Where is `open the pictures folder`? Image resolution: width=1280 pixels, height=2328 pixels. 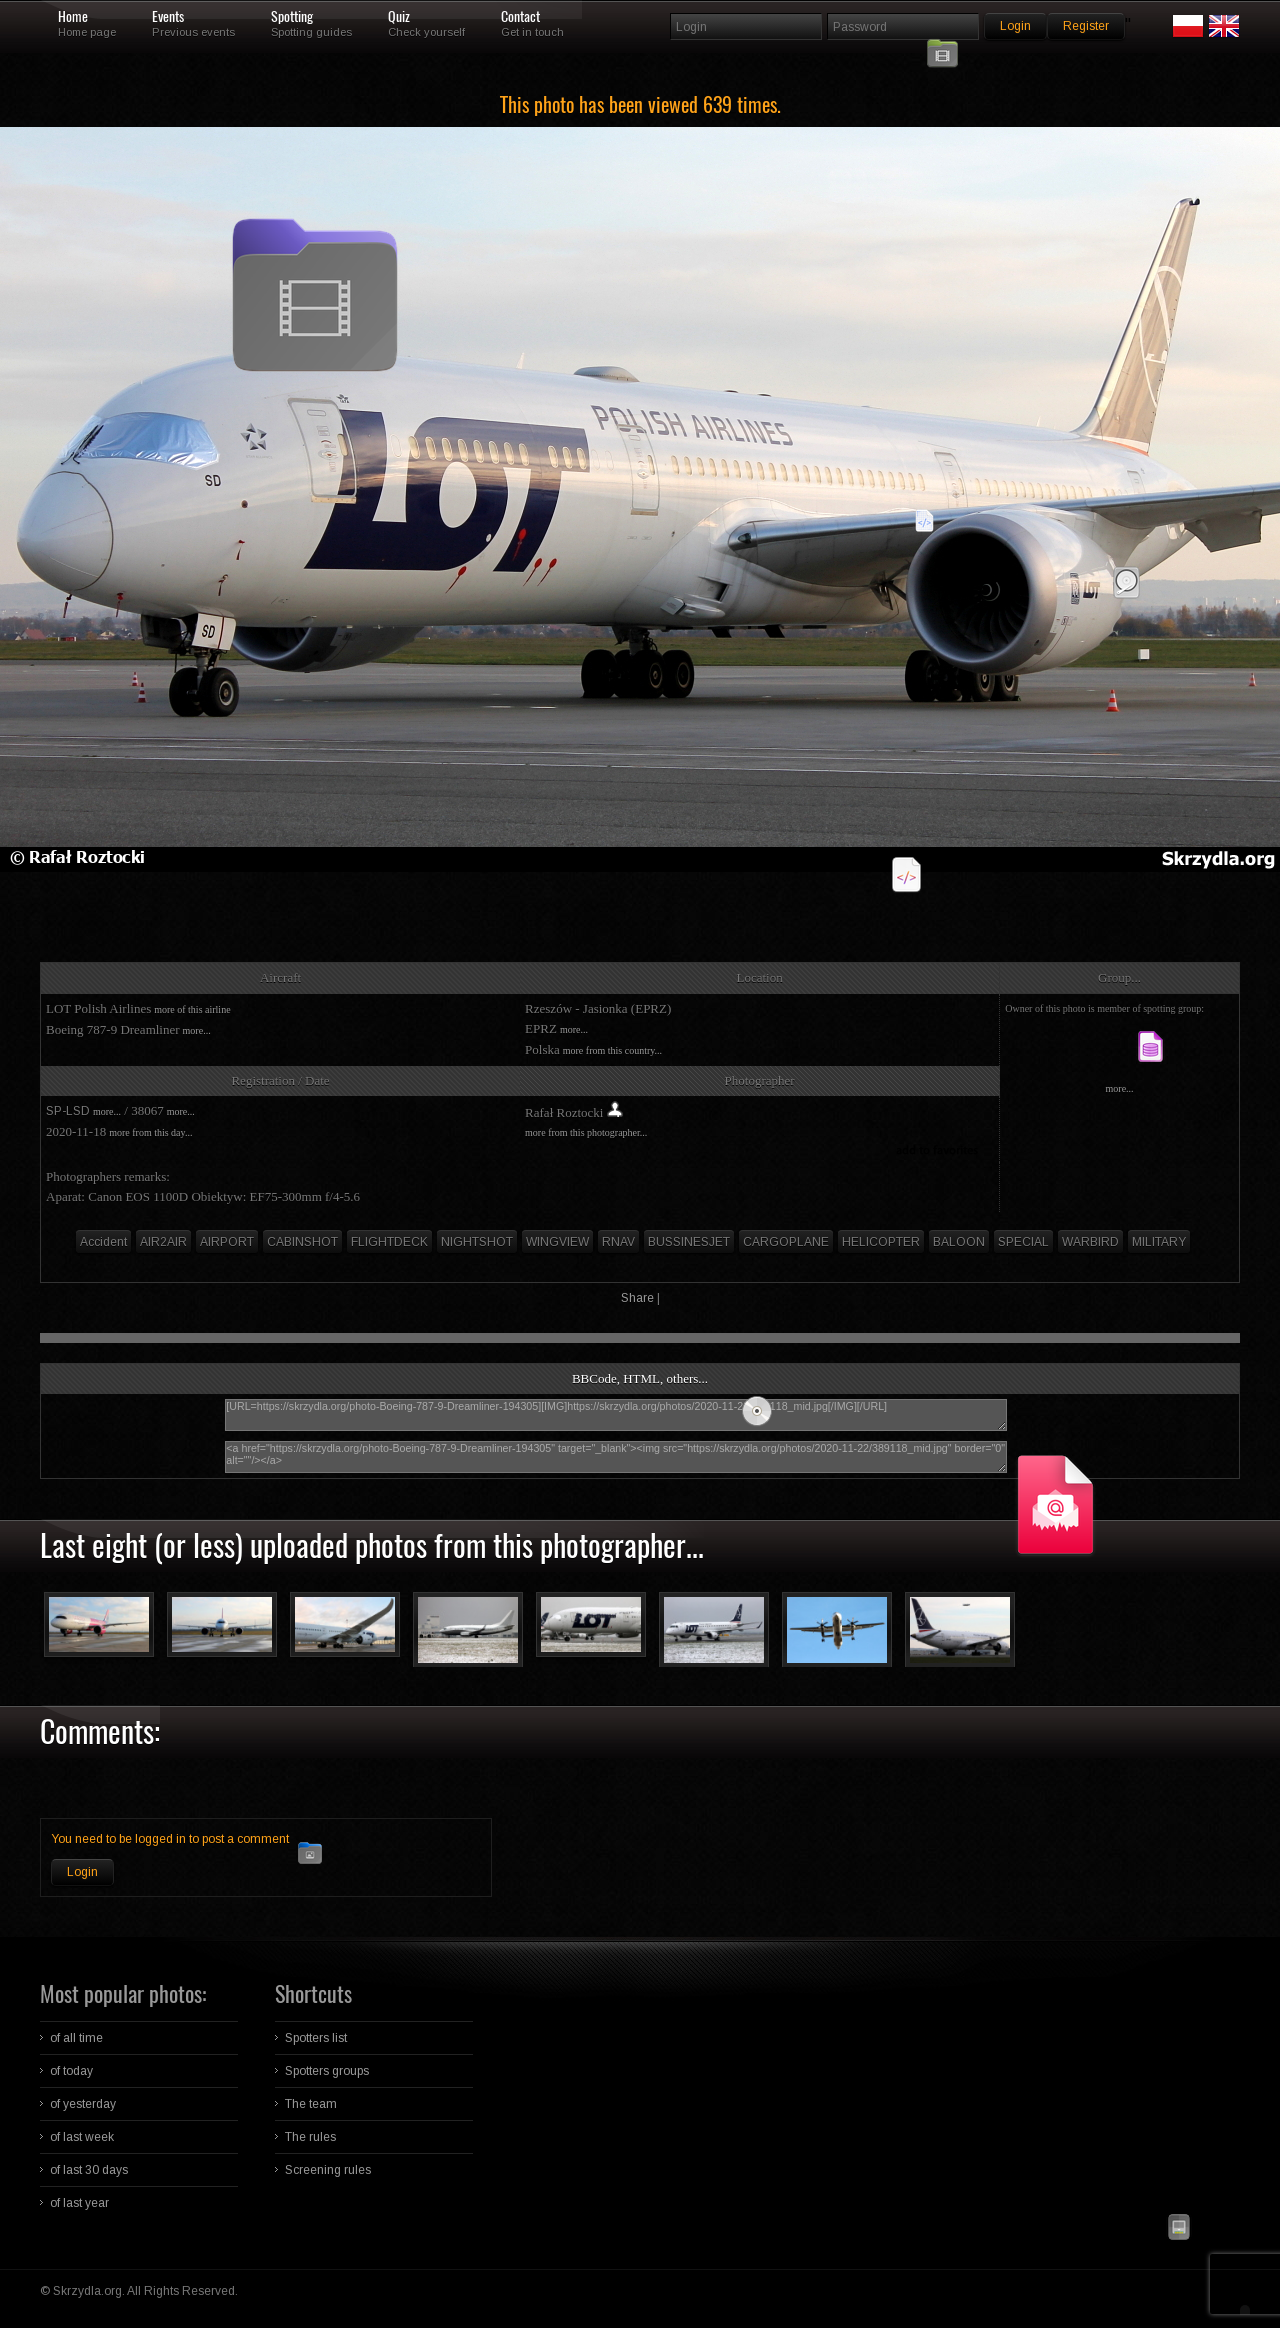
open the pictures folder is located at coordinates (310, 1853).